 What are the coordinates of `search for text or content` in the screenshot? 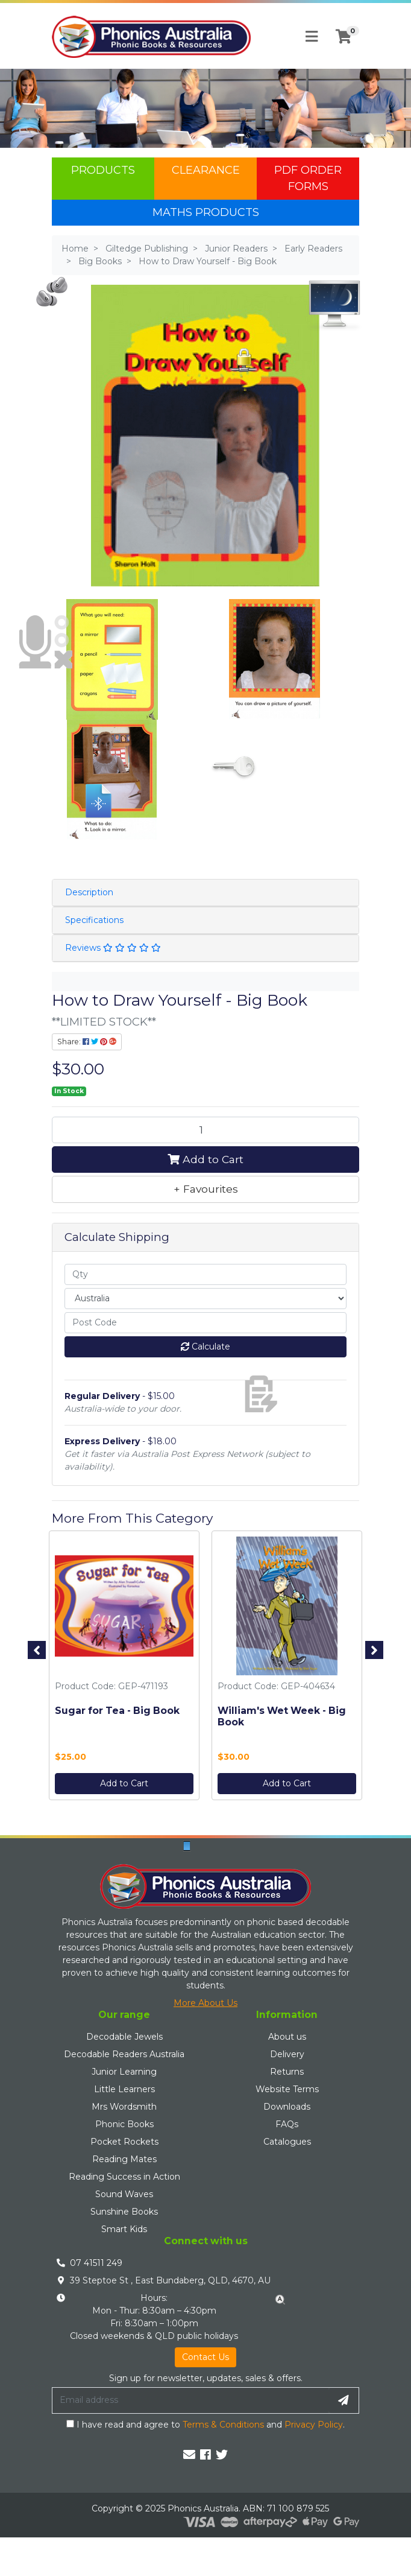 It's located at (280, 2300).